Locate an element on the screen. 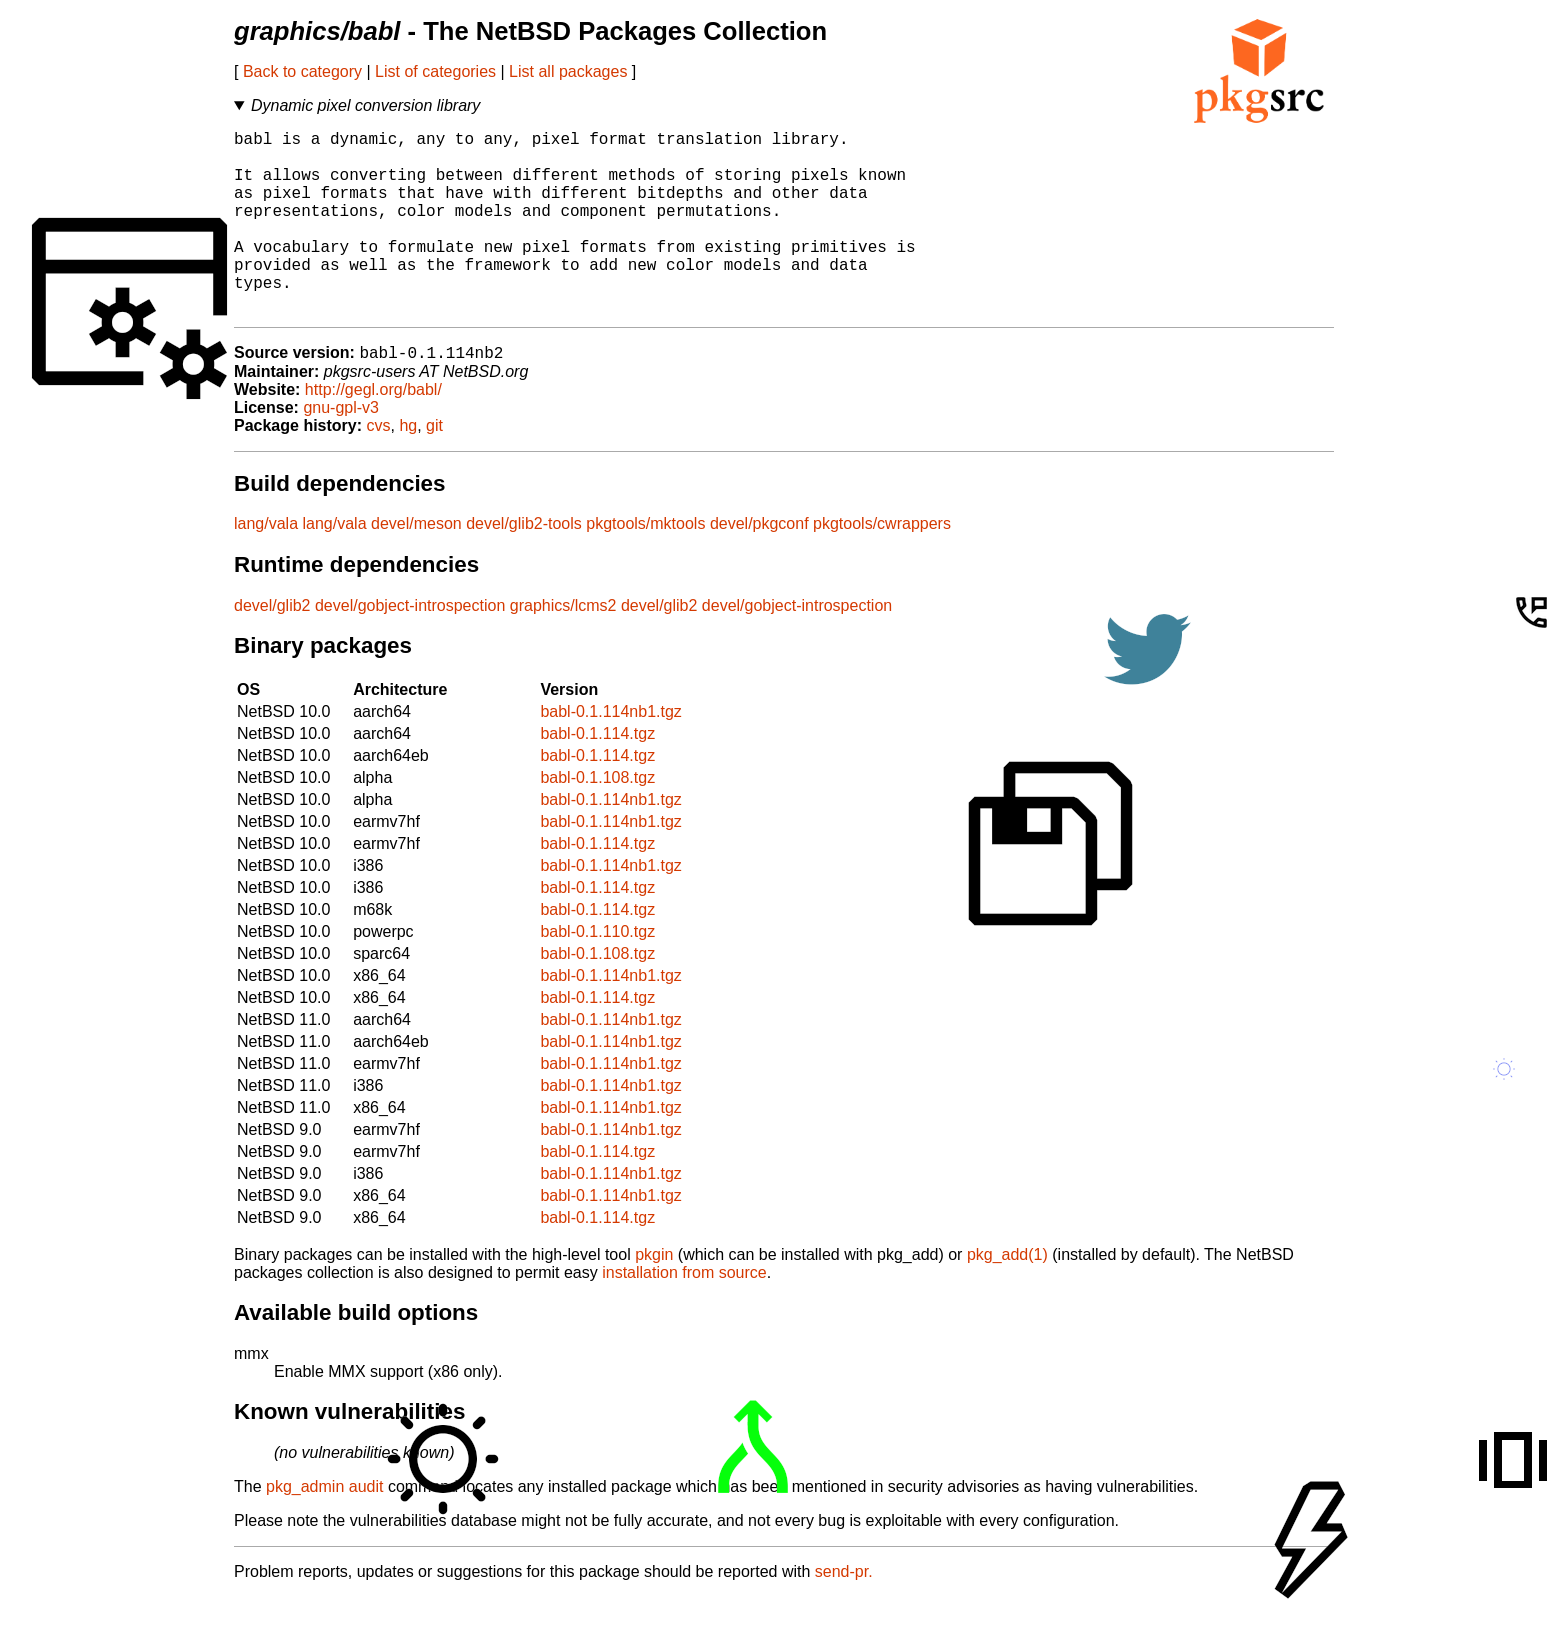  view stories or card-based content is located at coordinates (1513, 1462).